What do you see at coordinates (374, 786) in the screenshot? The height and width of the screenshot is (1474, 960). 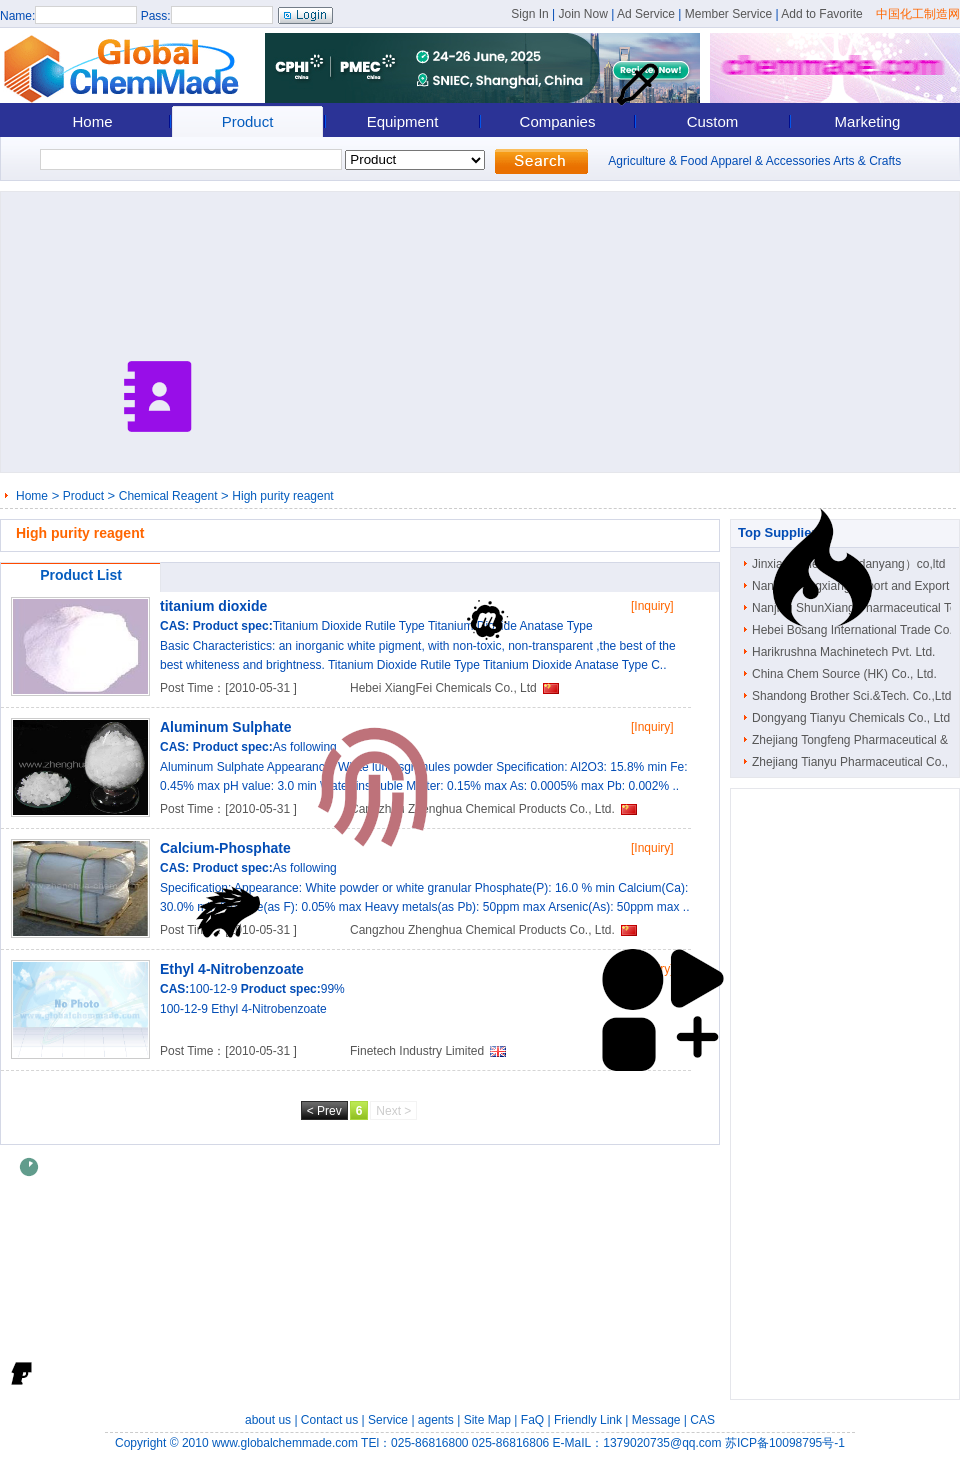 I see `authenticate using fingerprint recognition` at bounding box center [374, 786].